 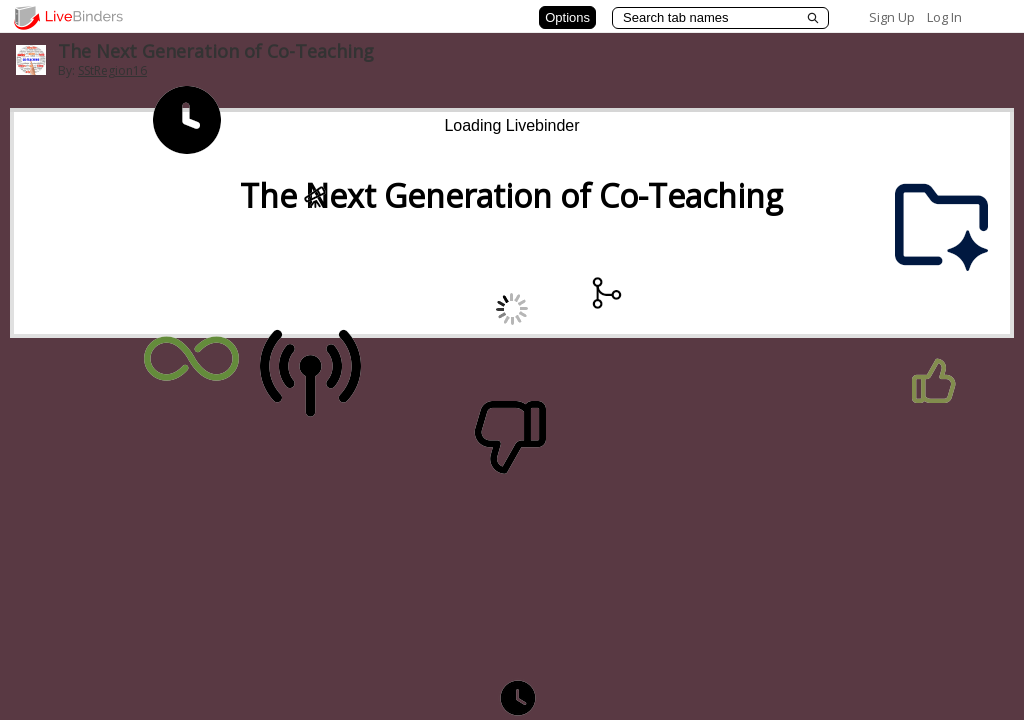 What do you see at coordinates (934, 380) in the screenshot?
I see `like or upvote content` at bounding box center [934, 380].